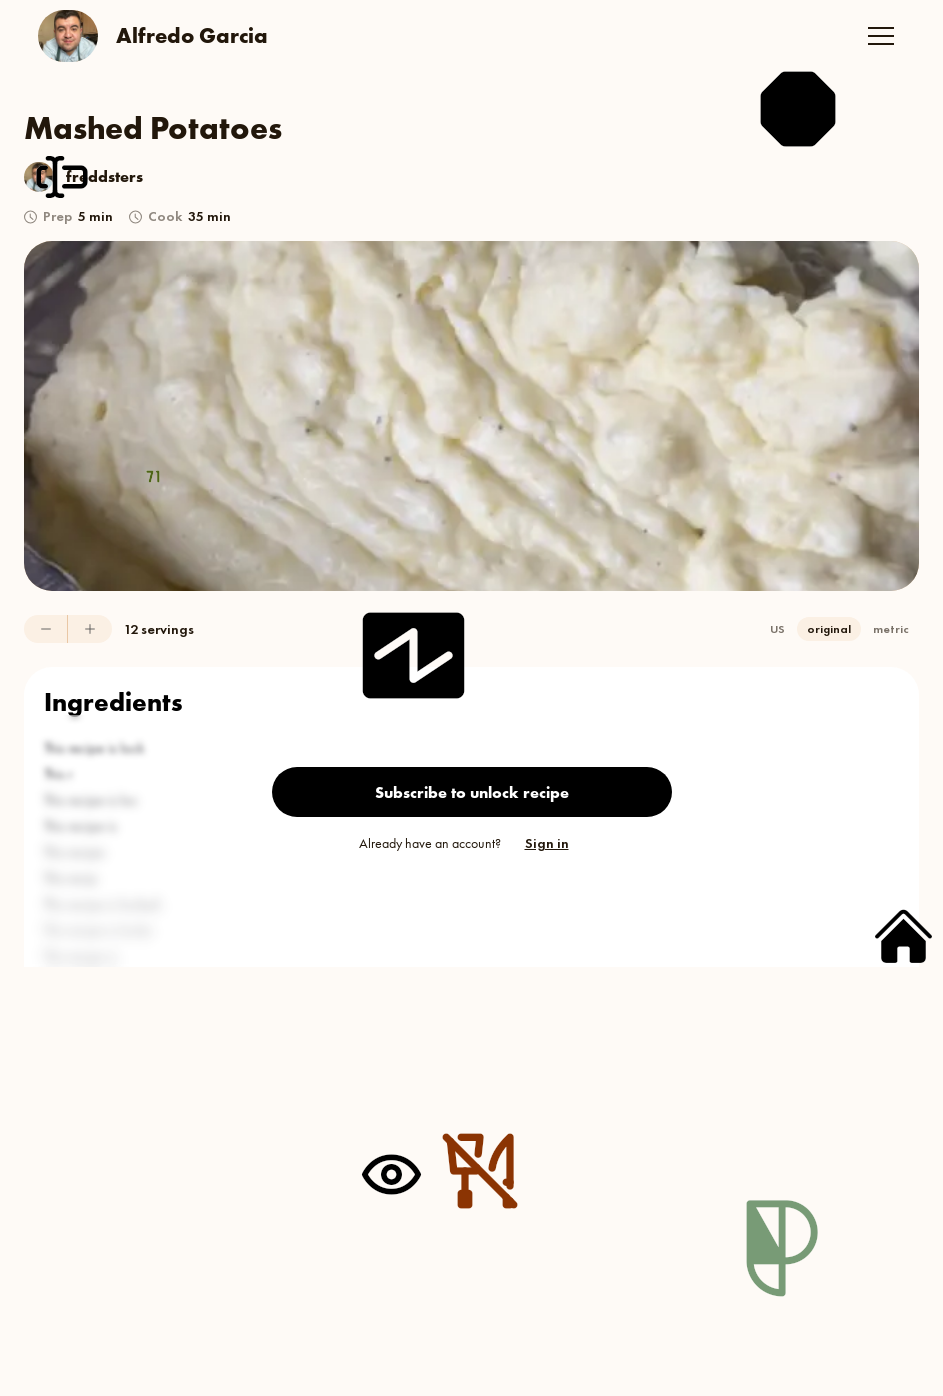  What do you see at coordinates (480, 1171) in the screenshot?
I see `indicates cooking or kitchen features are disabled` at bounding box center [480, 1171].